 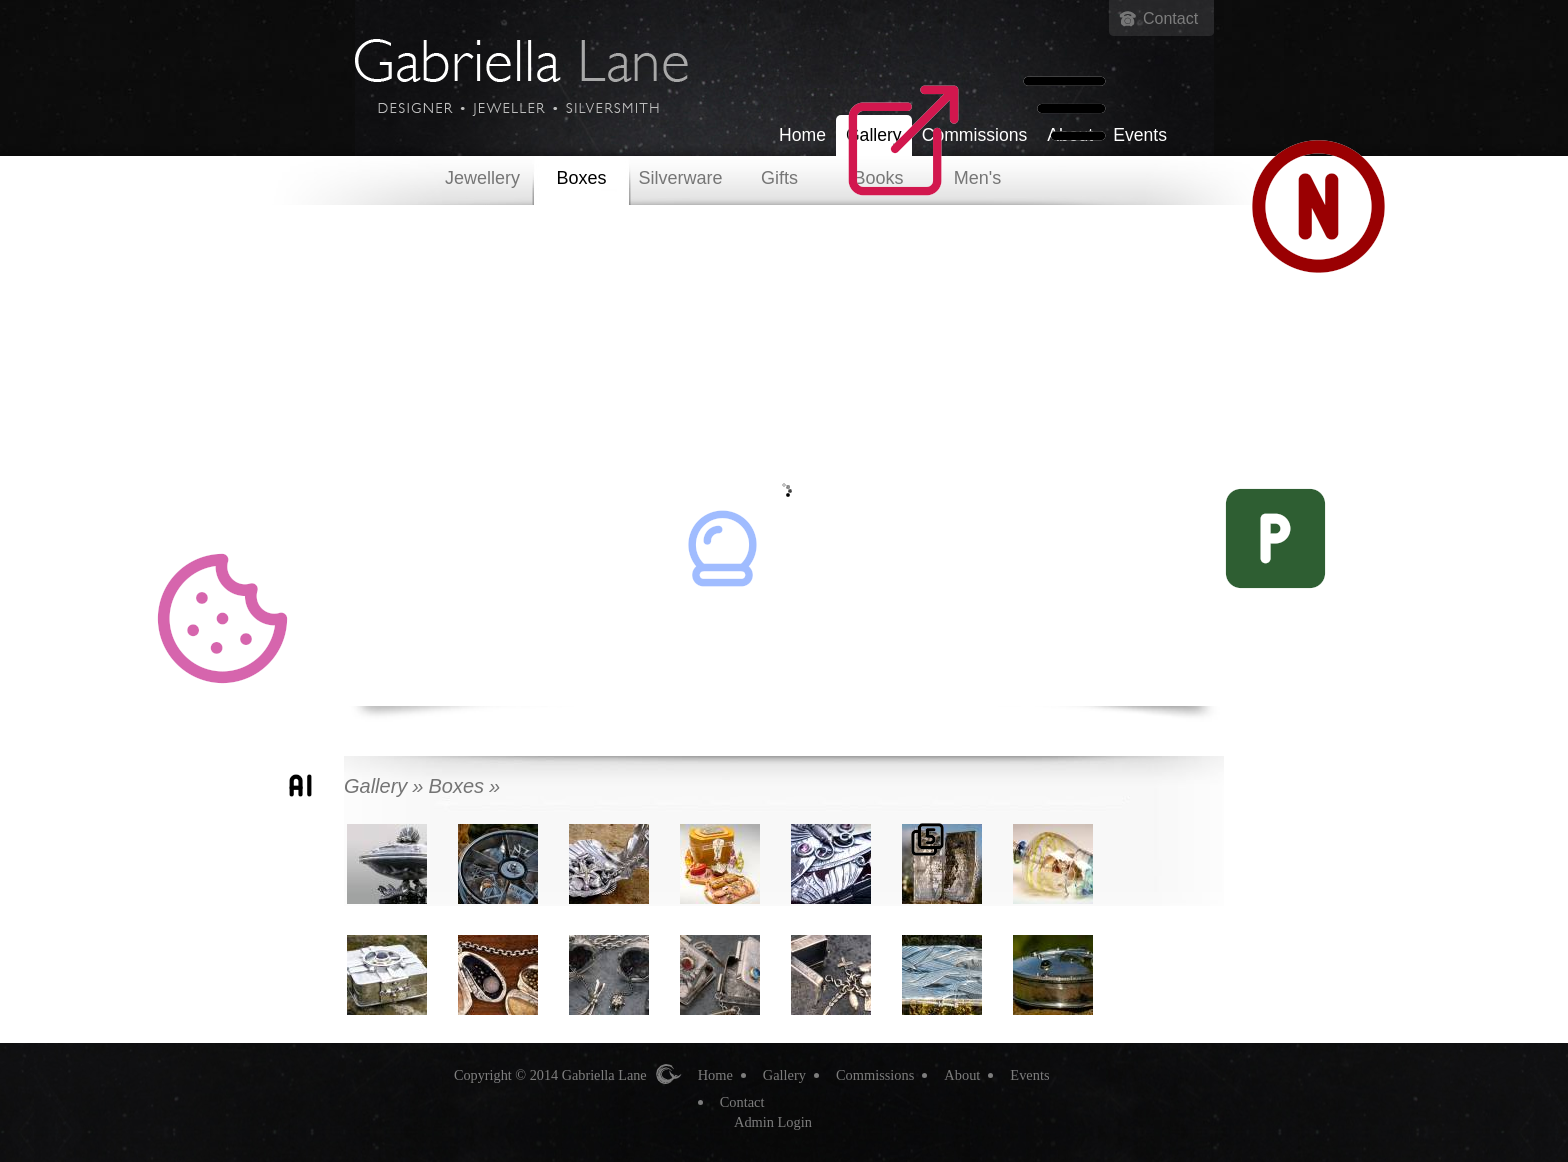 What do you see at coordinates (722, 548) in the screenshot?
I see `access fortune or prediction features` at bounding box center [722, 548].